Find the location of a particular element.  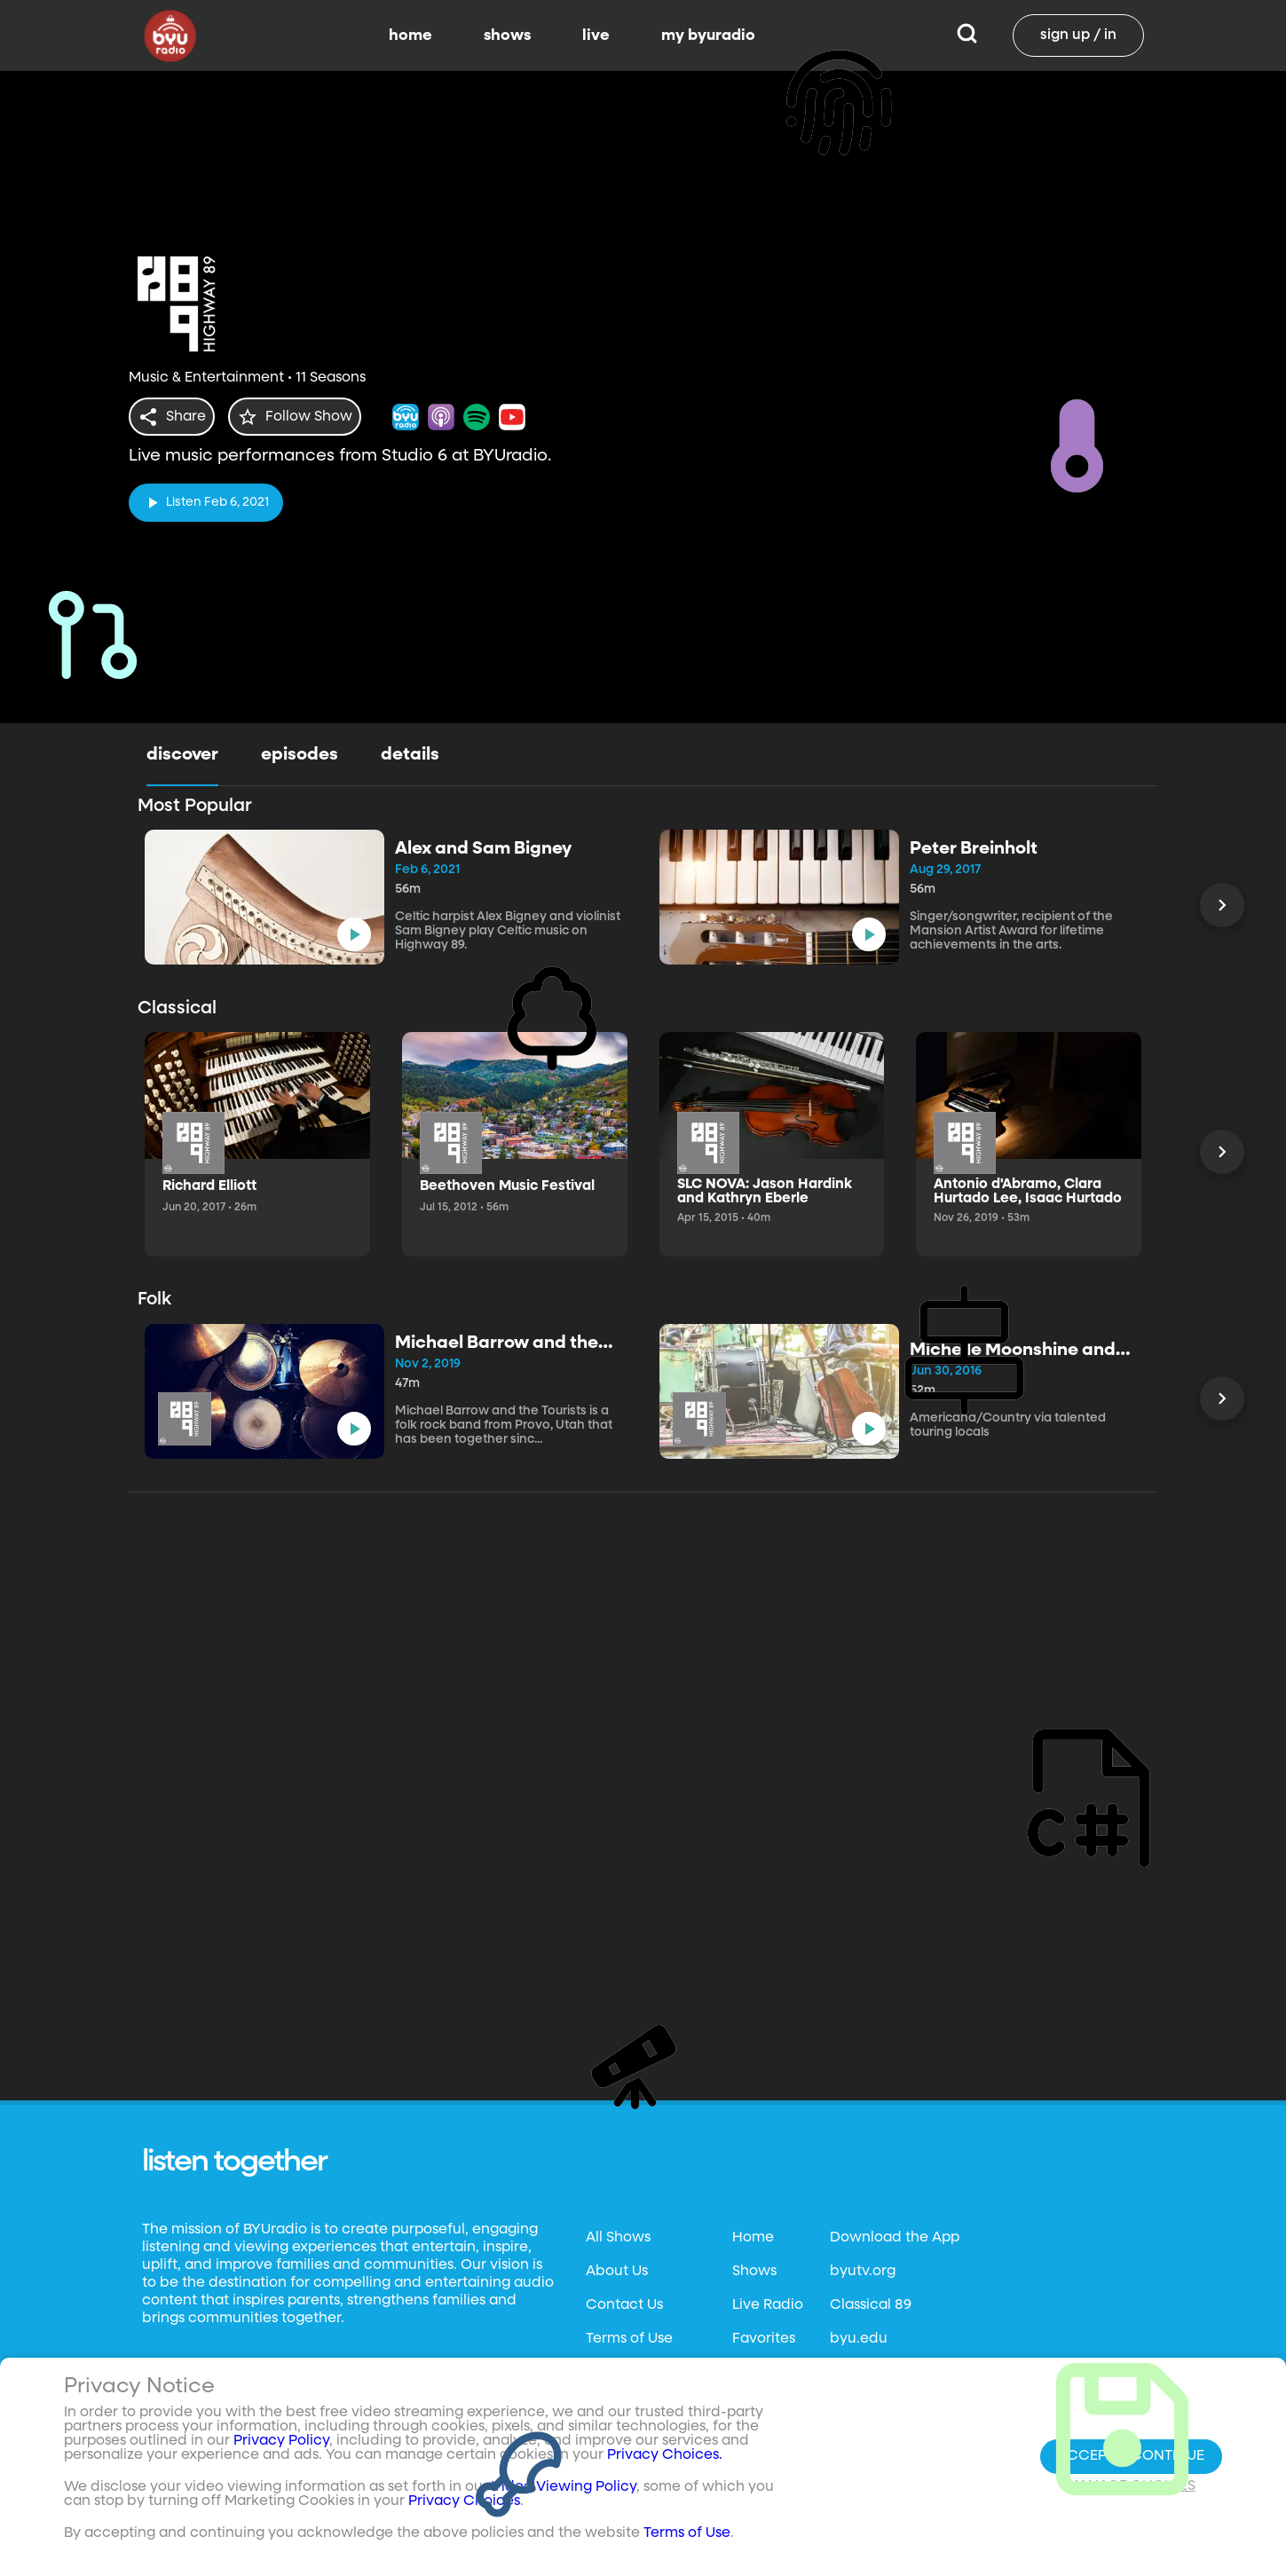

explore or discover new content is located at coordinates (634, 2067).